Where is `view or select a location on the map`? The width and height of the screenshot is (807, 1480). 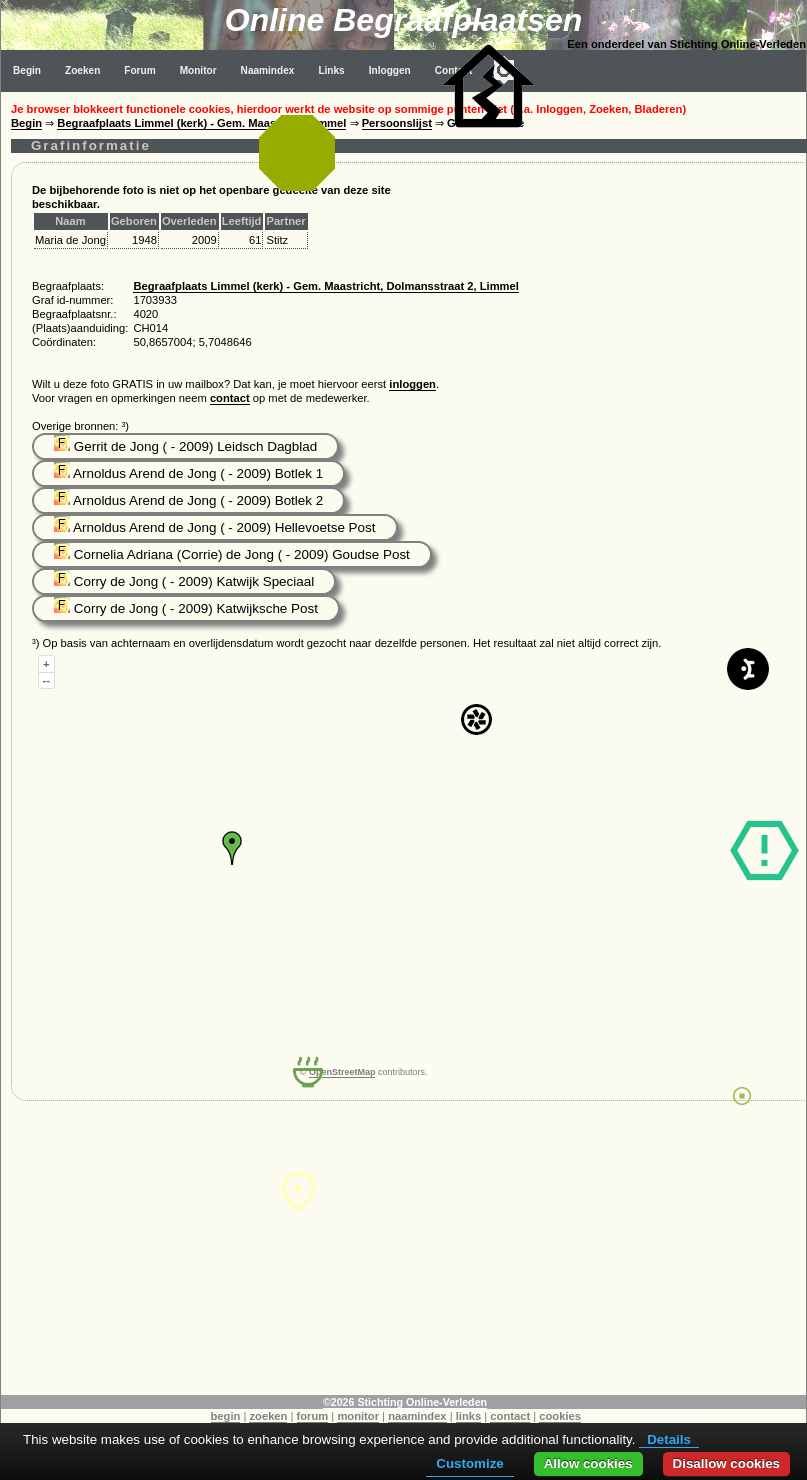 view or select a location on the map is located at coordinates (298, 1190).